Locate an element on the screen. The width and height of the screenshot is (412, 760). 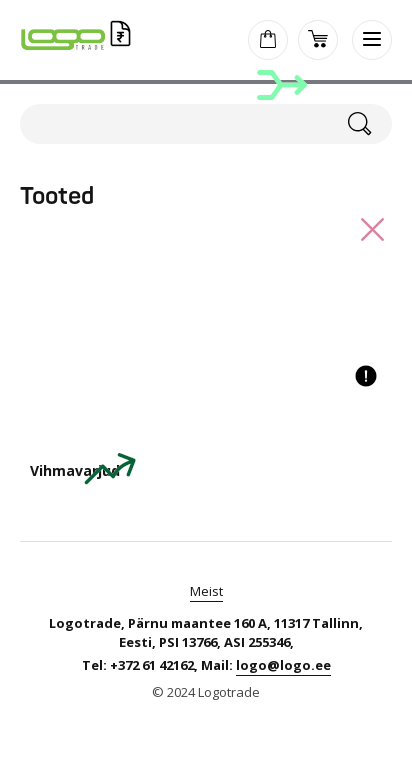
view rupee payment document is located at coordinates (120, 33).